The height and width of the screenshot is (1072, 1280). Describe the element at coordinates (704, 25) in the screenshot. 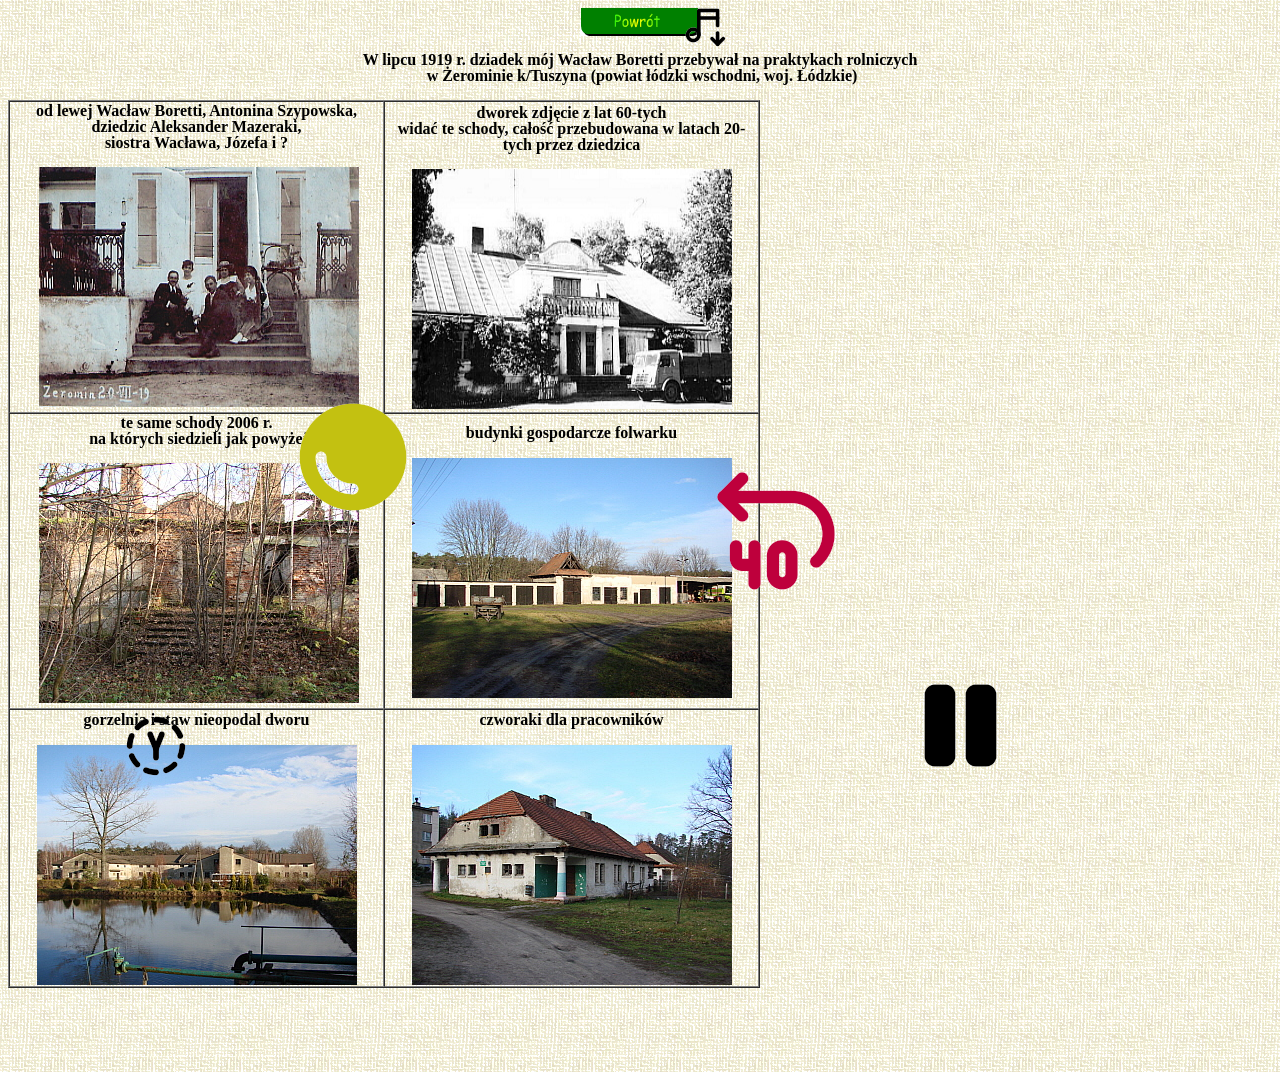

I see `download music or audio file` at that location.